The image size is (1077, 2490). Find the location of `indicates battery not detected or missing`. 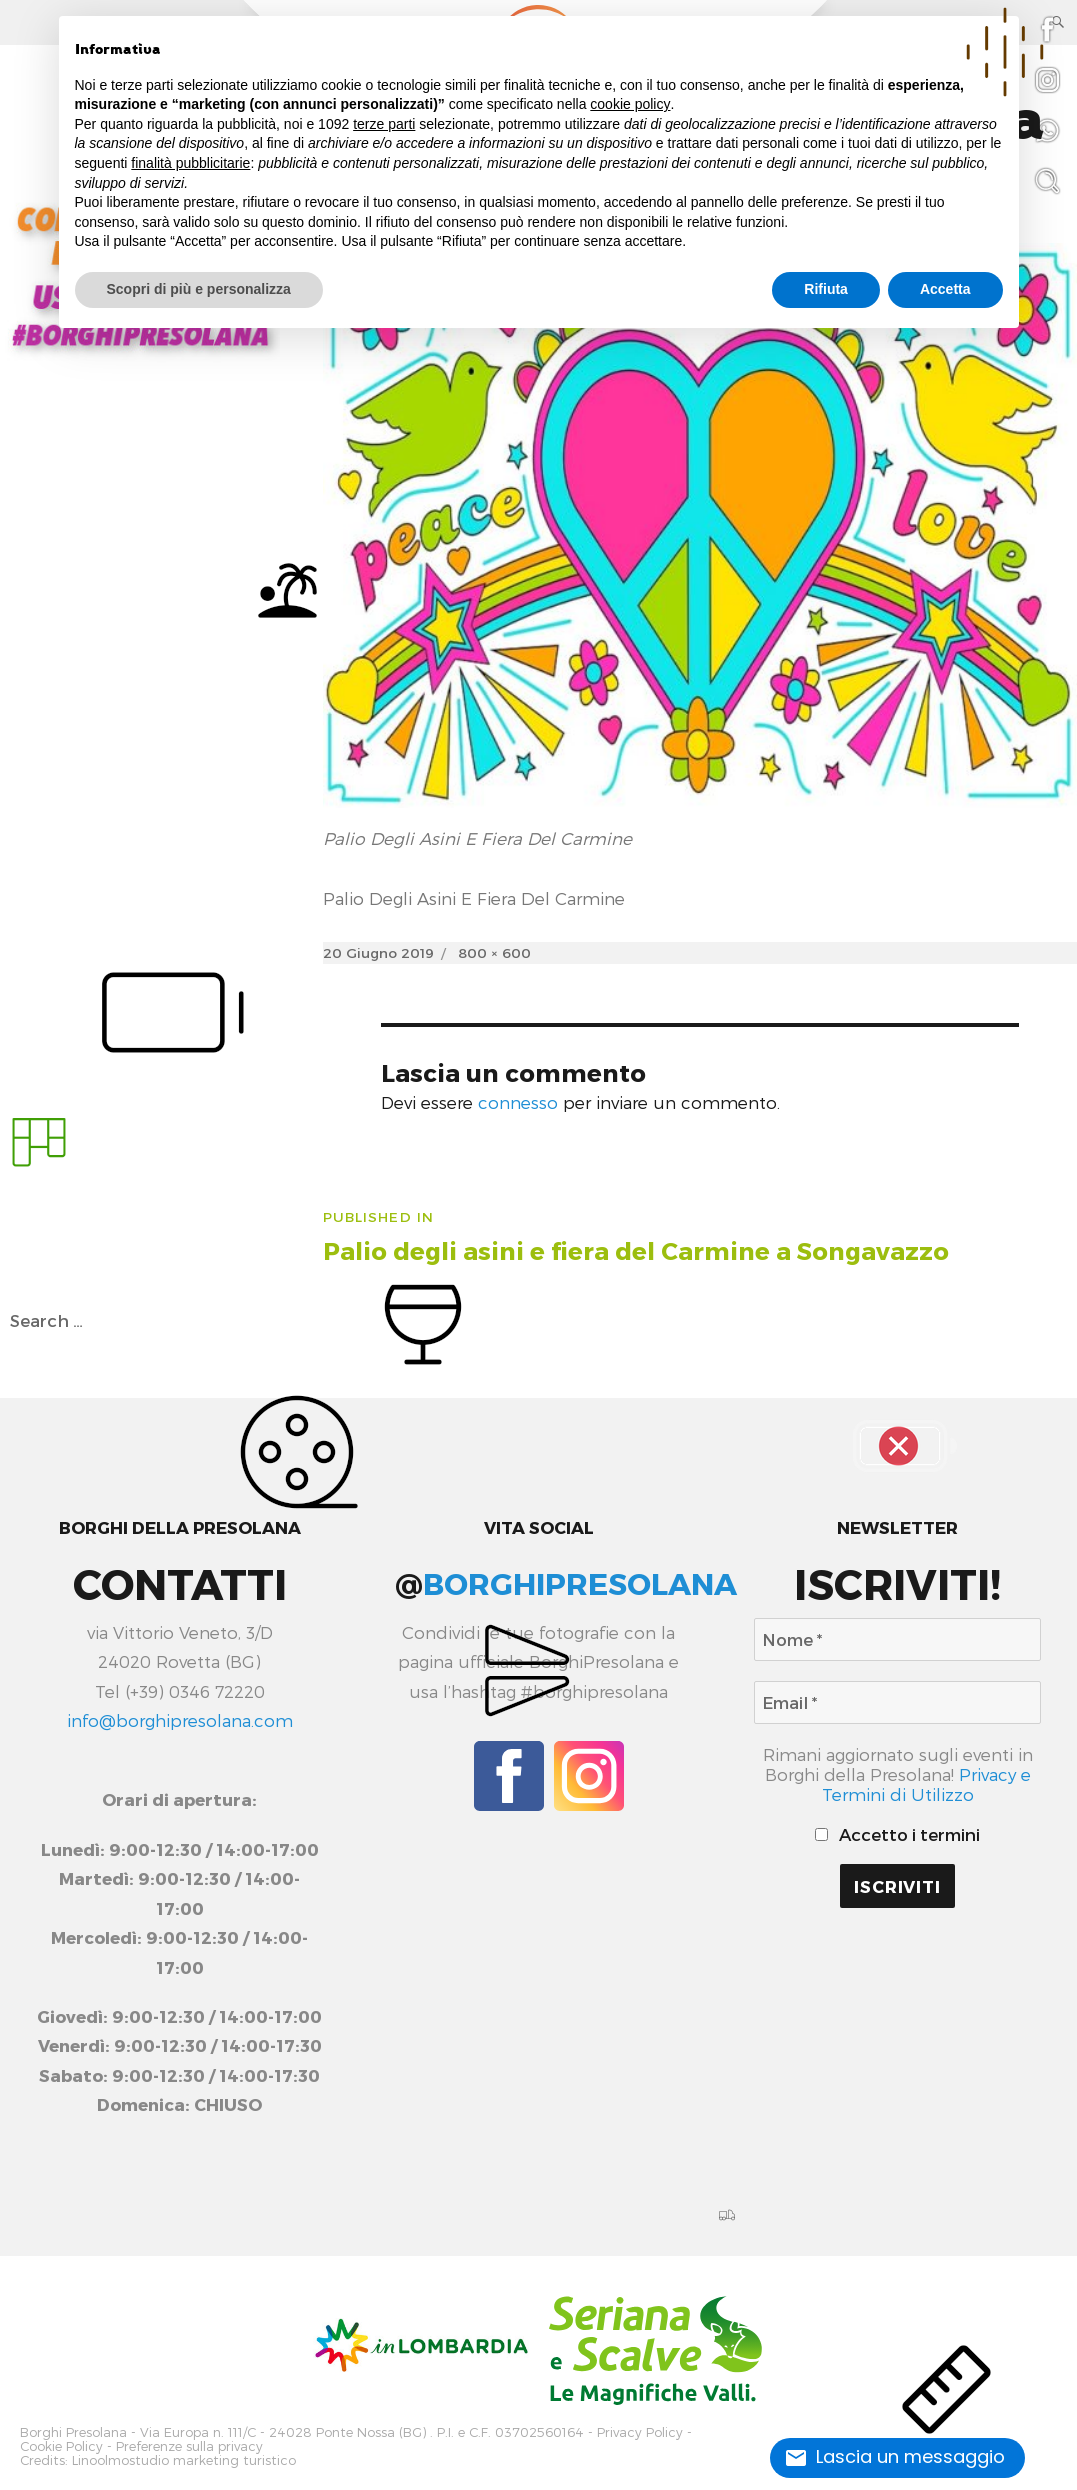

indicates battery not detected or missing is located at coordinates (905, 1446).